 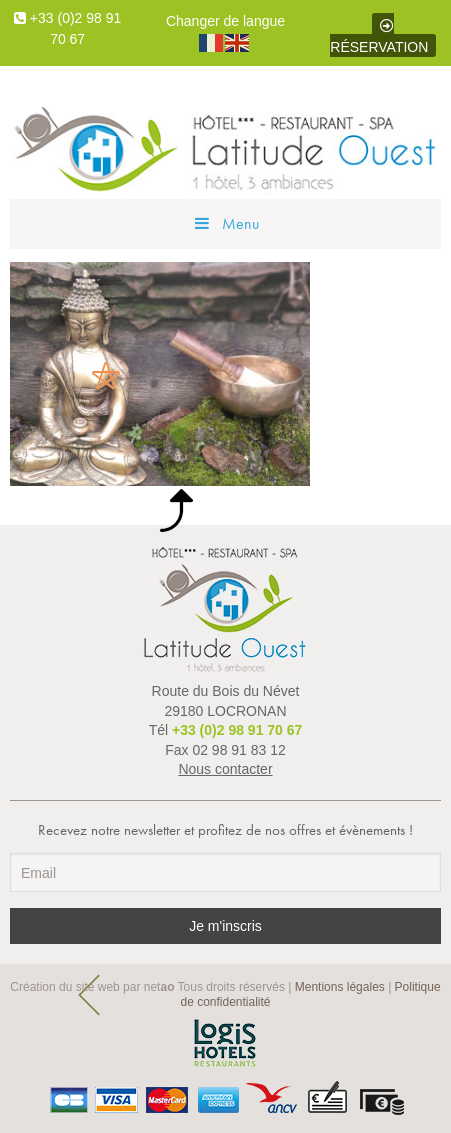 What do you see at coordinates (106, 377) in the screenshot?
I see `select or apply a pentagram symbol` at bounding box center [106, 377].